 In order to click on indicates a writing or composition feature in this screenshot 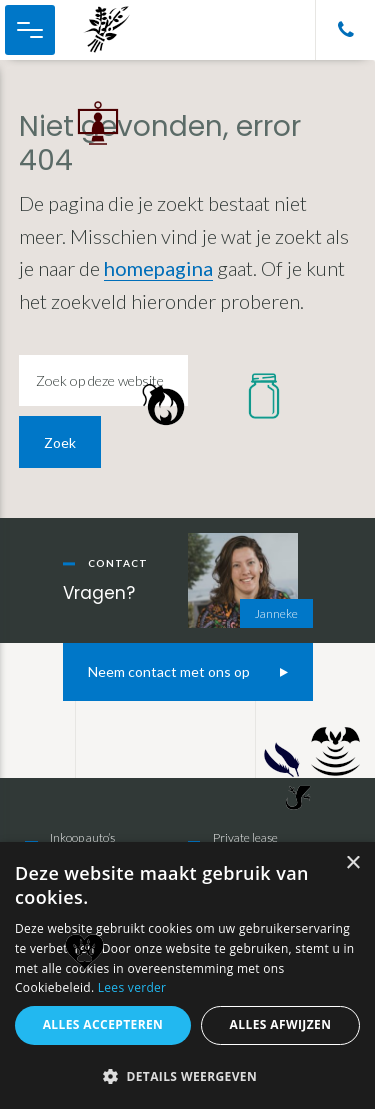, I will do `click(282, 760)`.